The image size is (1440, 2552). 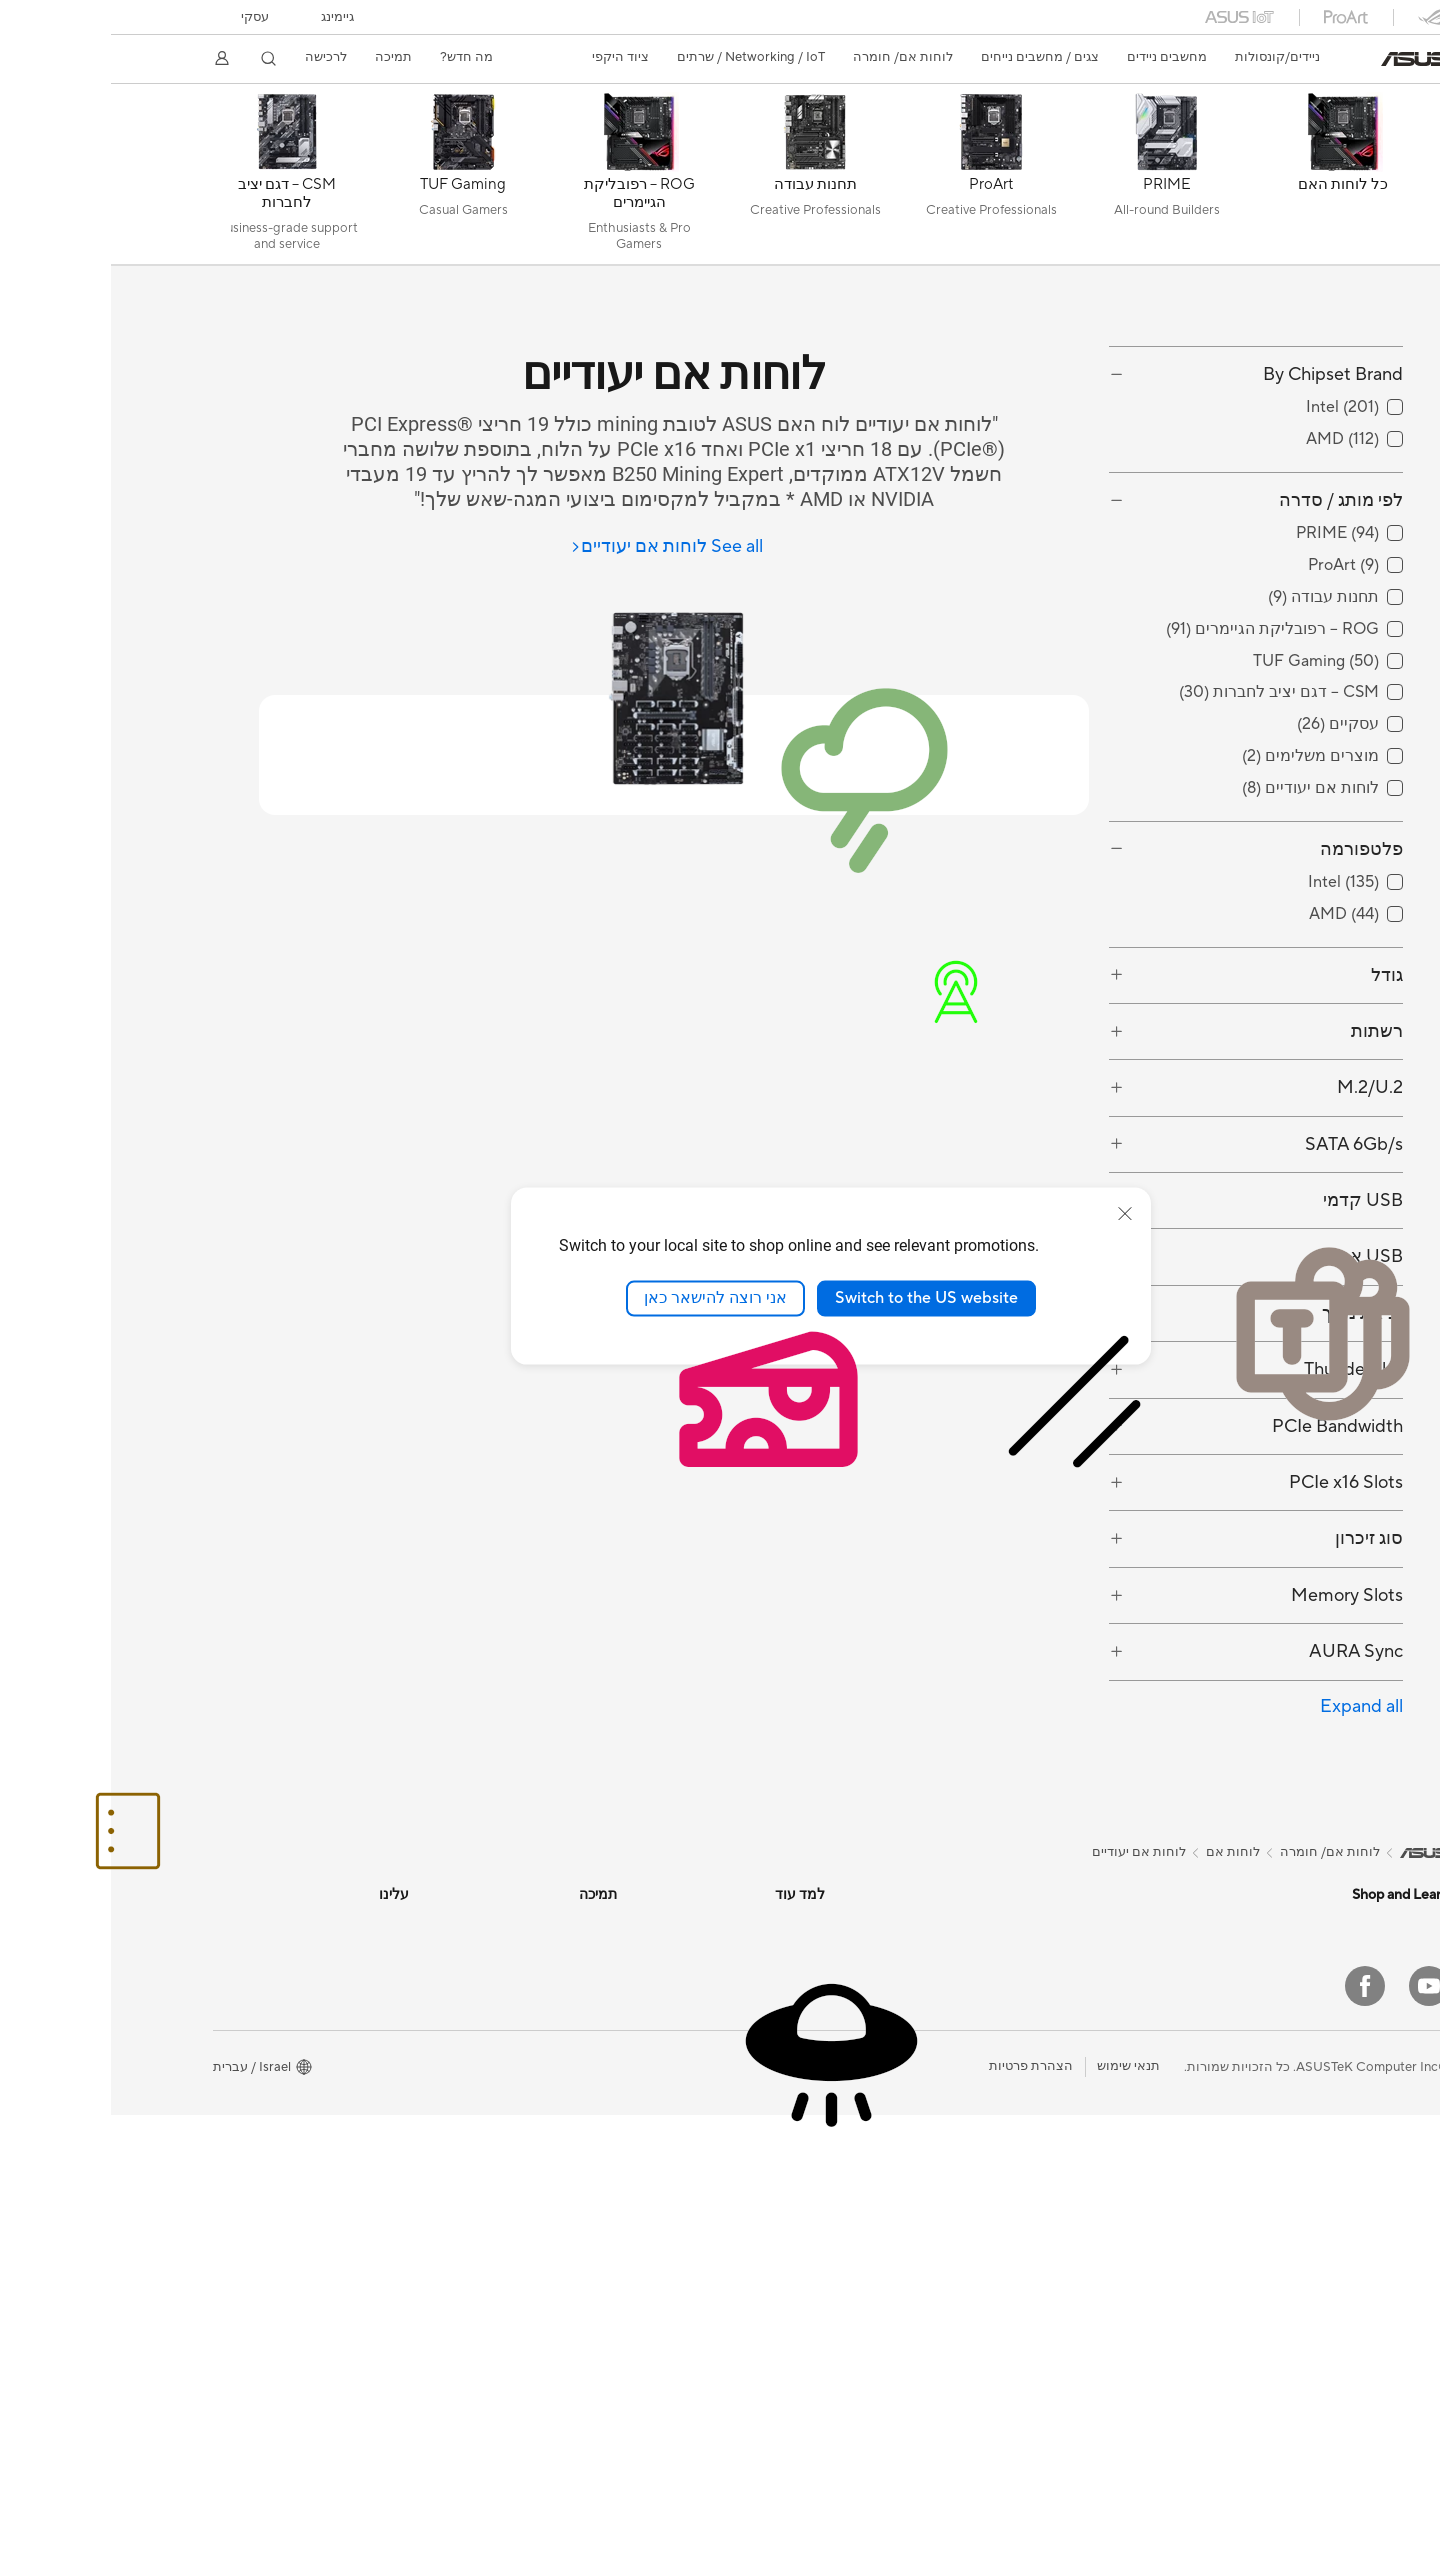 What do you see at coordinates (831, 2052) in the screenshot?
I see `access sci-fi or space-themed content` at bounding box center [831, 2052].